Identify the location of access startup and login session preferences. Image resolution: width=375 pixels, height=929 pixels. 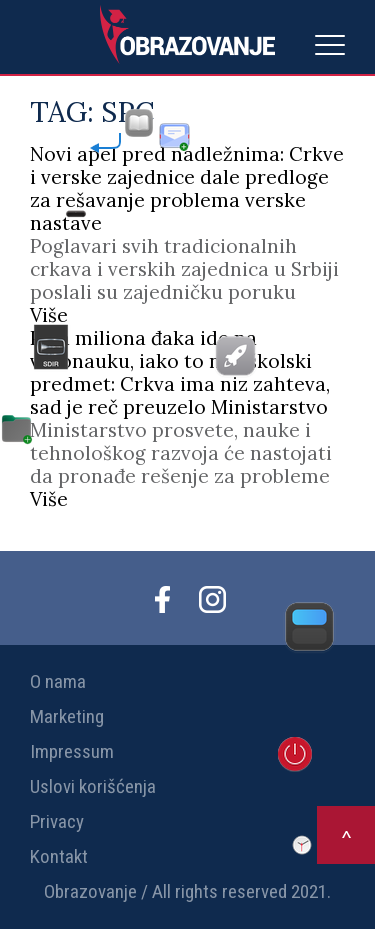
(235, 356).